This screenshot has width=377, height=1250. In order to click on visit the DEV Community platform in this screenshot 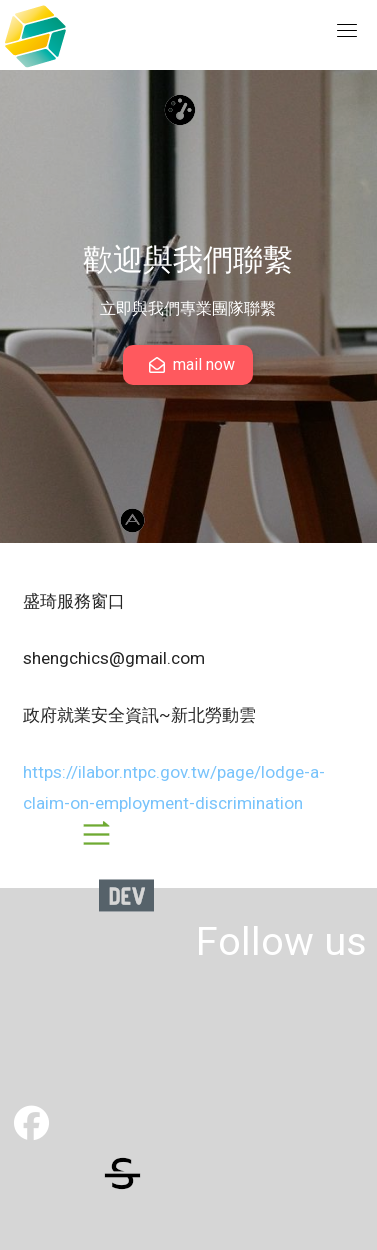, I will do `click(126, 895)`.